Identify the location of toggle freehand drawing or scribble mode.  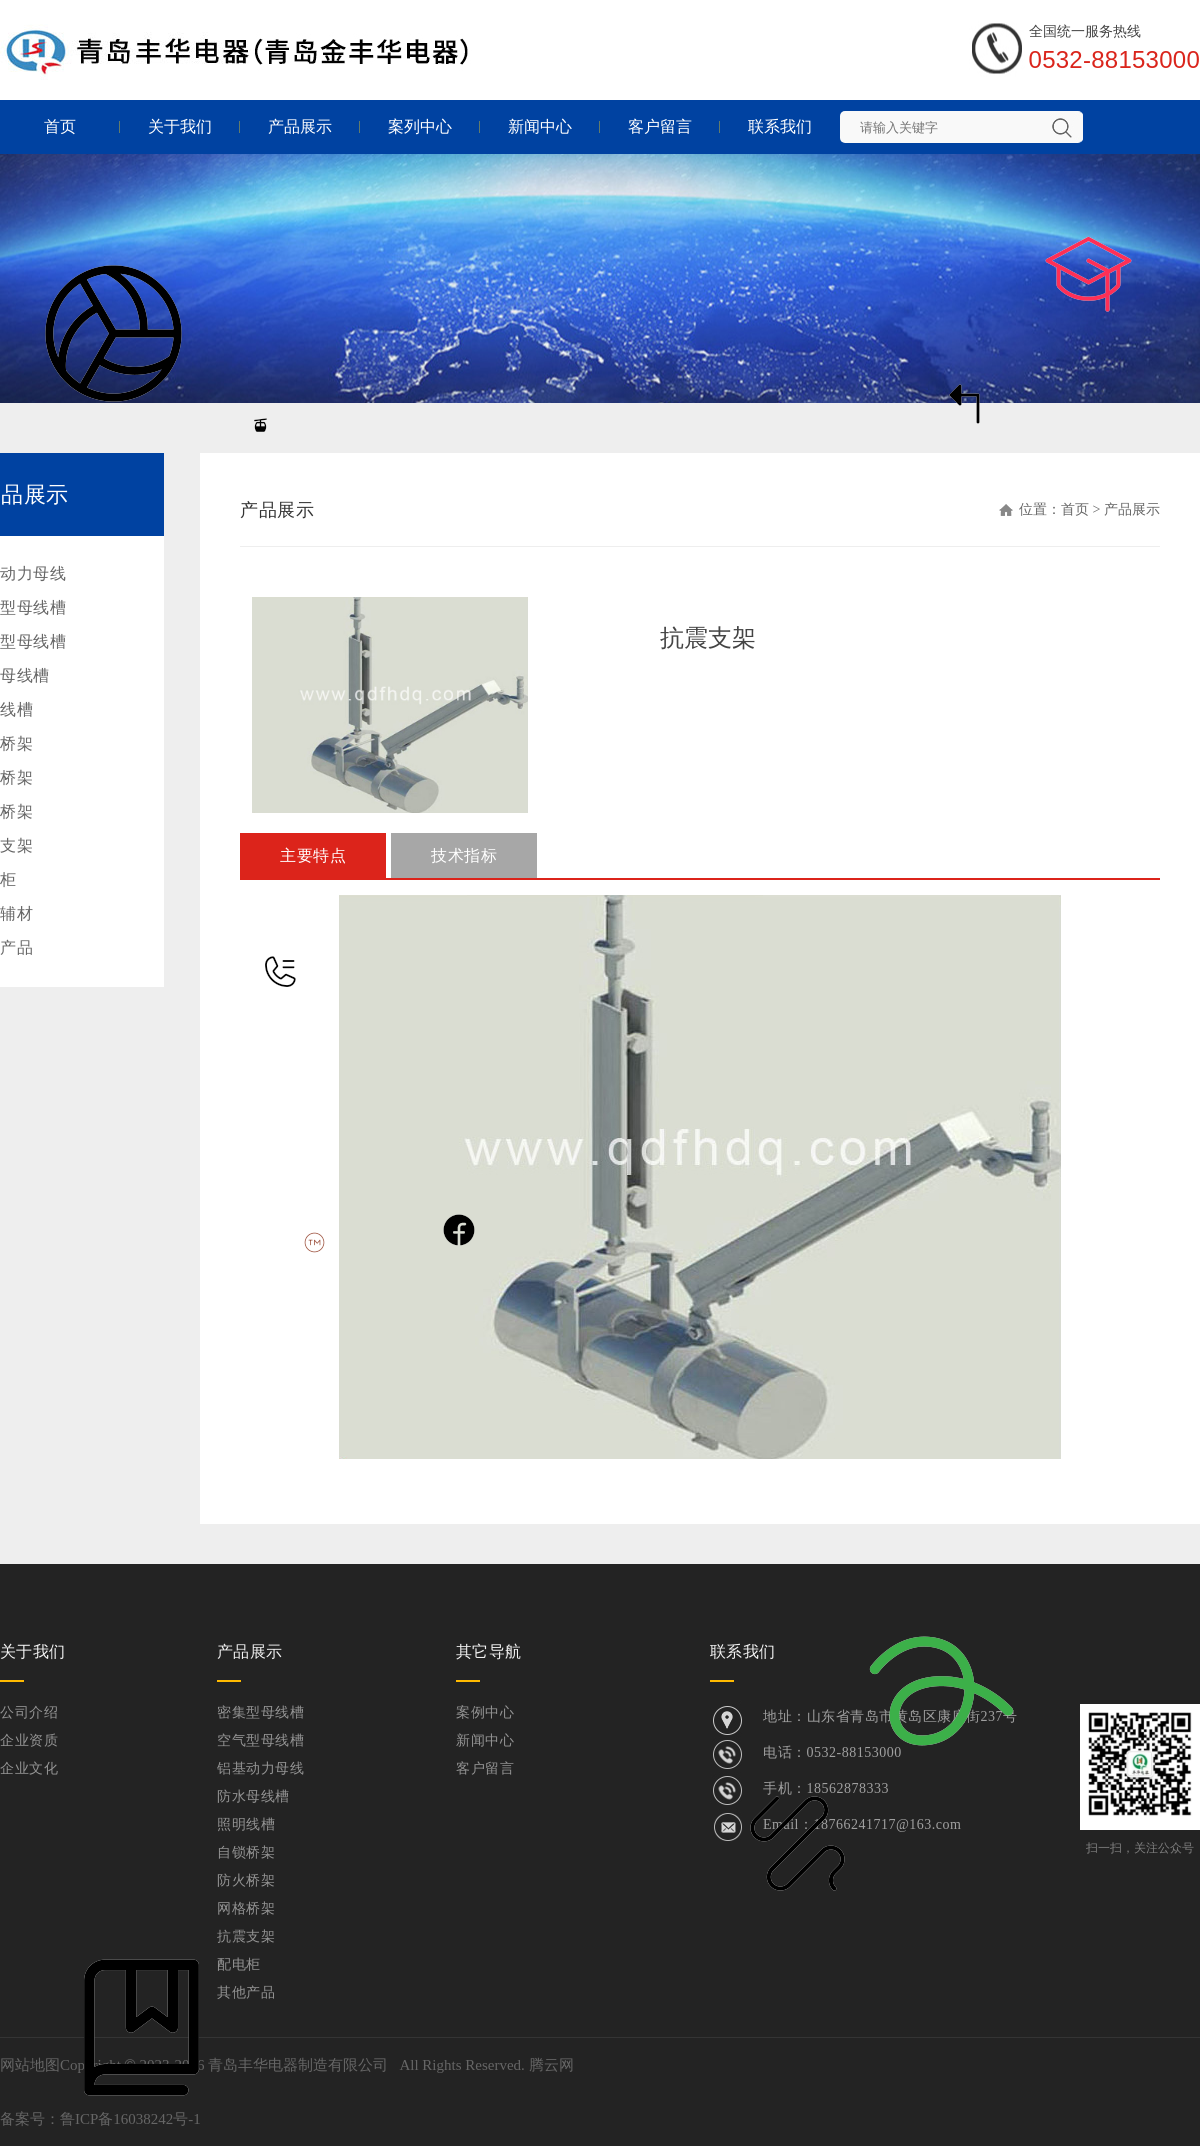
(934, 1691).